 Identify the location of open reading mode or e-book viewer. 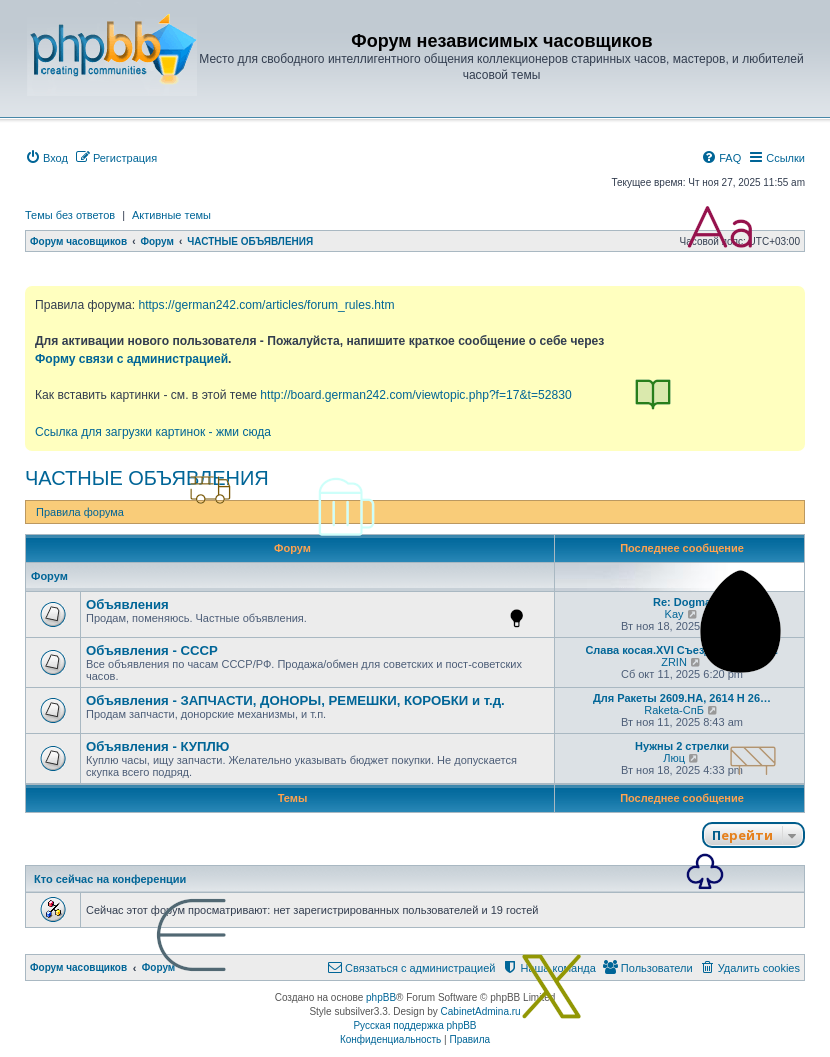
(653, 392).